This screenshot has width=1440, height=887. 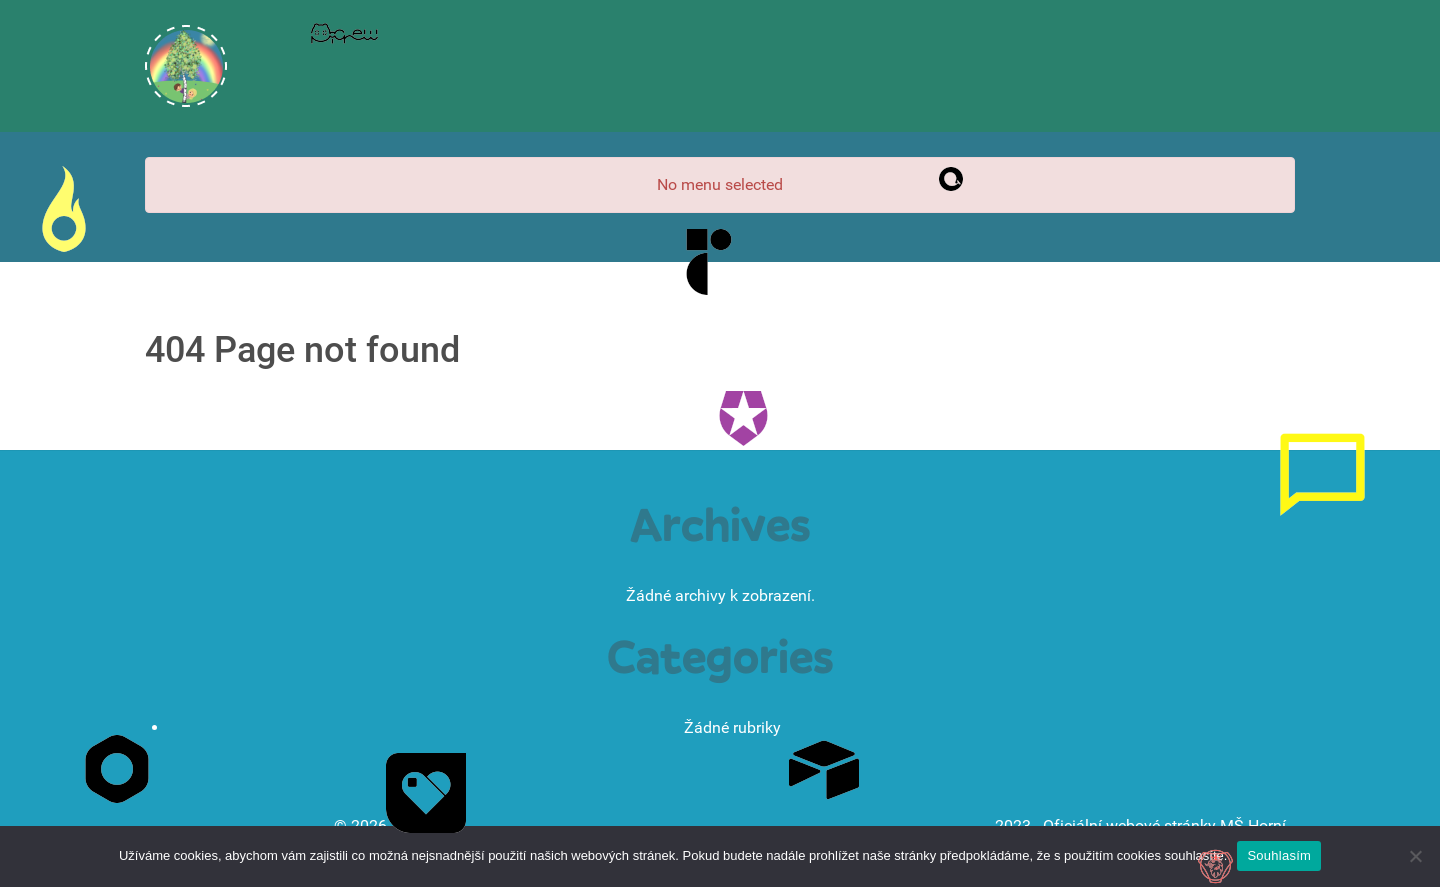 I want to click on open Airtable app, so click(x=824, y=770).